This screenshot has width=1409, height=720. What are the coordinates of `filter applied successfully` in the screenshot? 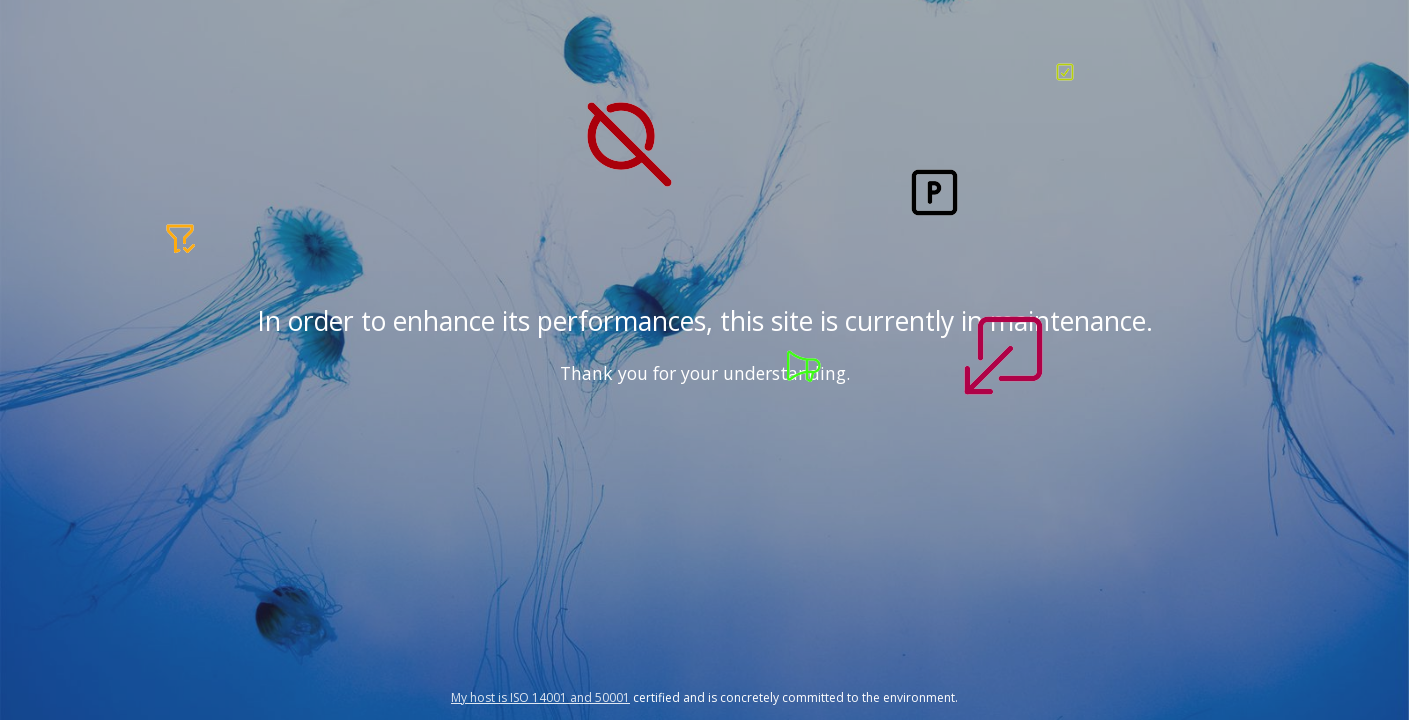 It's located at (180, 238).